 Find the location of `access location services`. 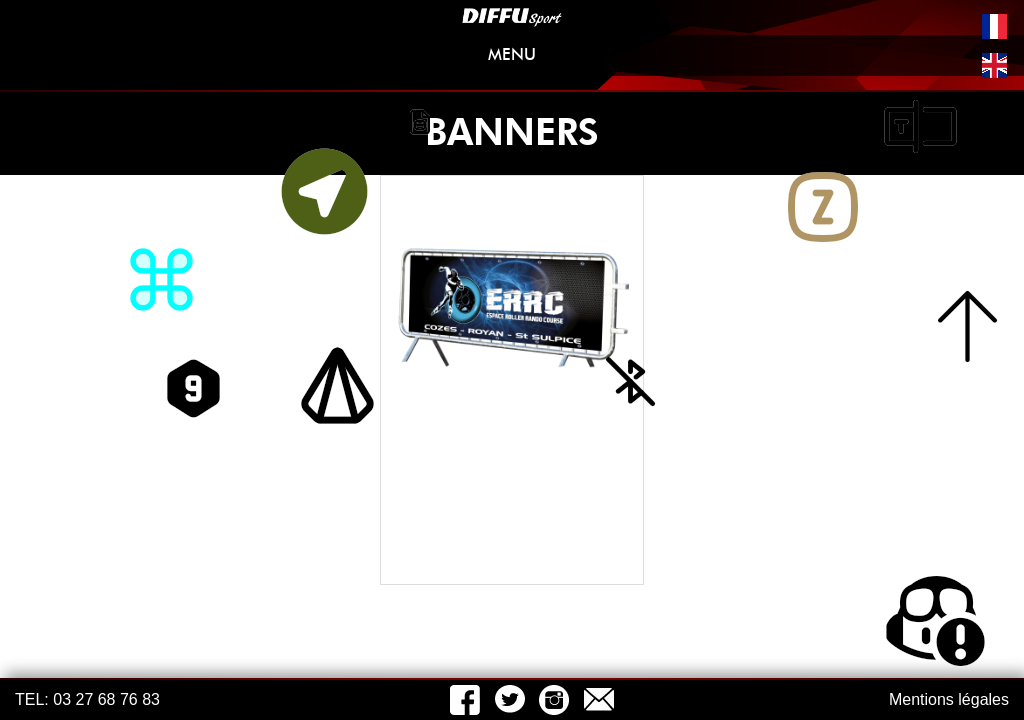

access location services is located at coordinates (324, 191).